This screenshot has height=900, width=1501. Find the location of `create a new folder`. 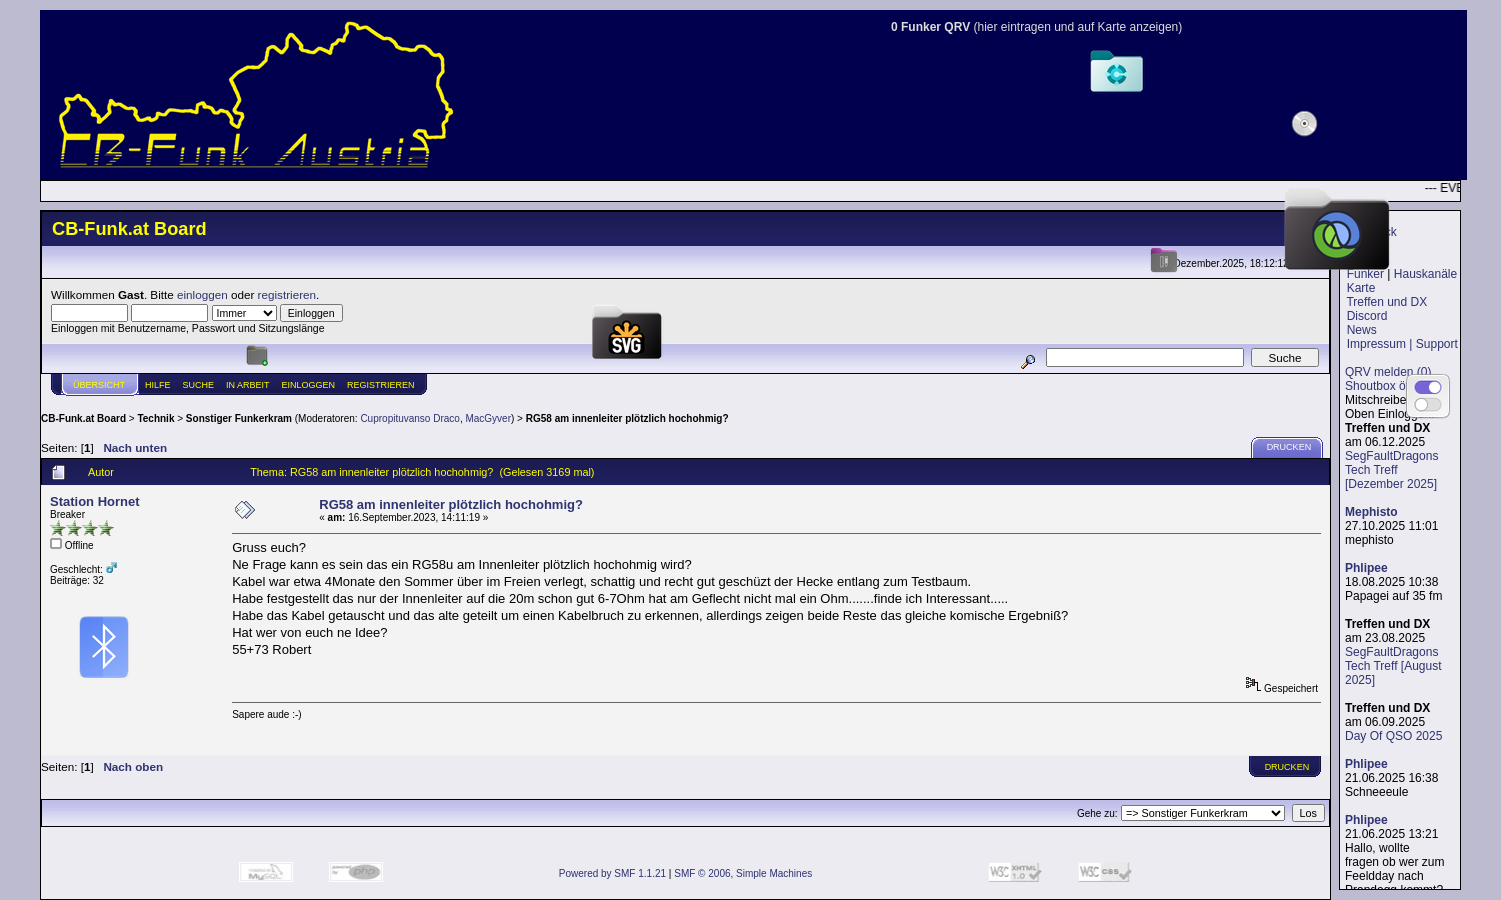

create a new folder is located at coordinates (257, 355).